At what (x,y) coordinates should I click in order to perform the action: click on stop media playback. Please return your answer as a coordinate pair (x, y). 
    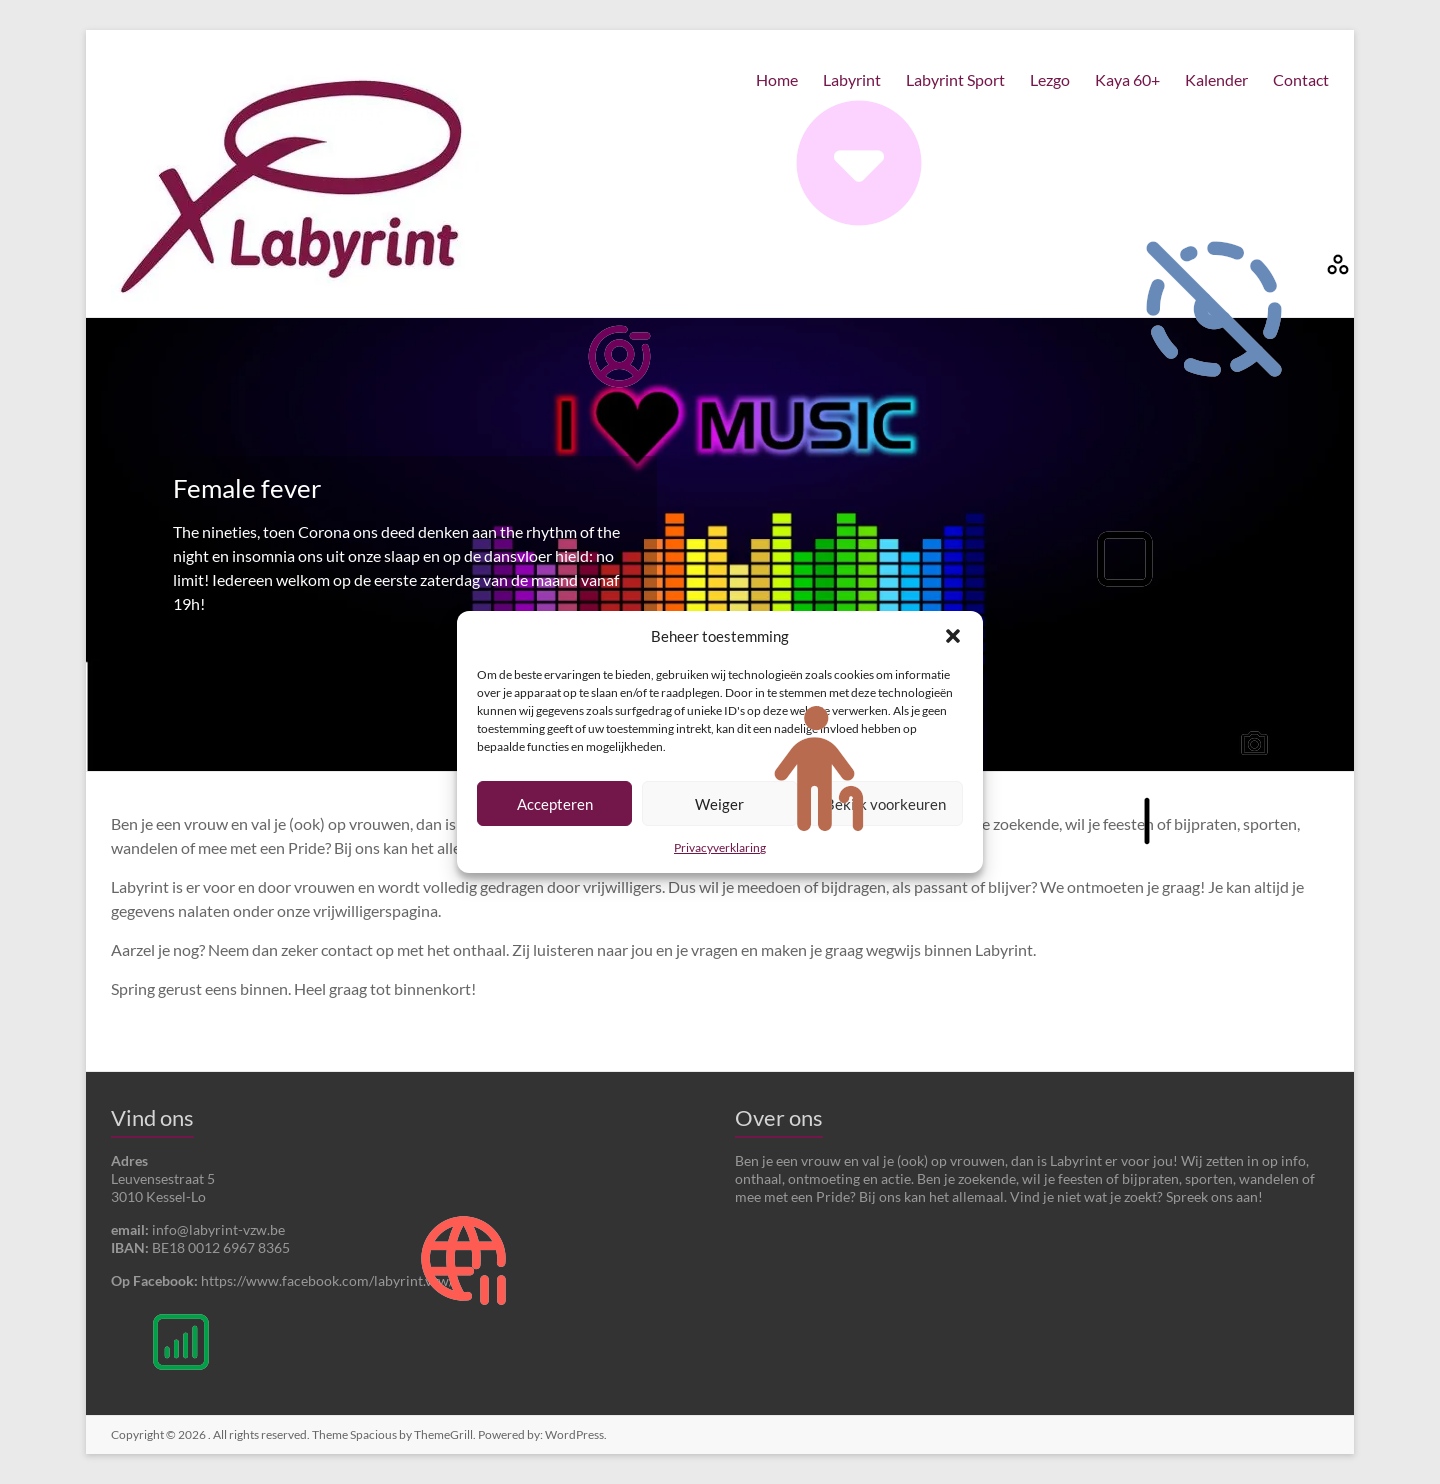
    Looking at the image, I should click on (1125, 559).